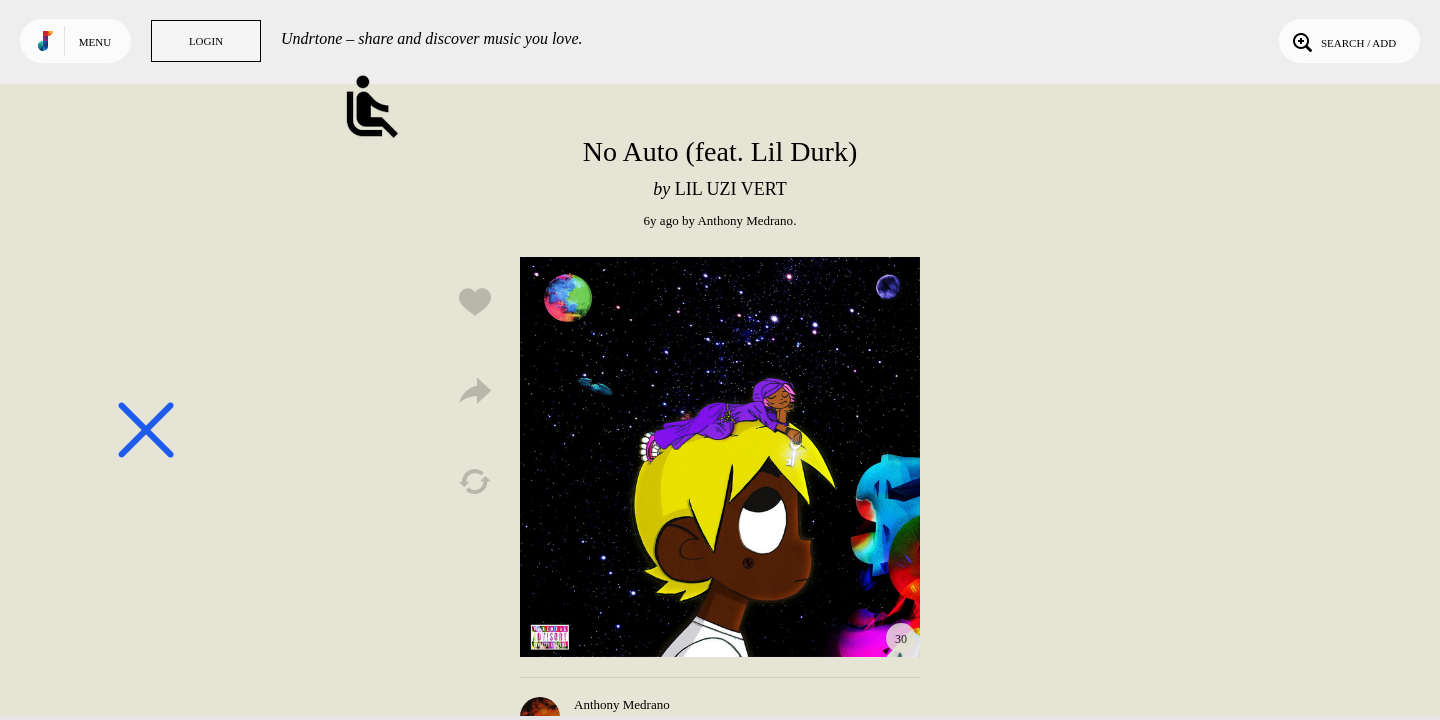 This screenshot has width=1440, height=720. I want to click on indicates standard seat recline position, so click(372, 107).